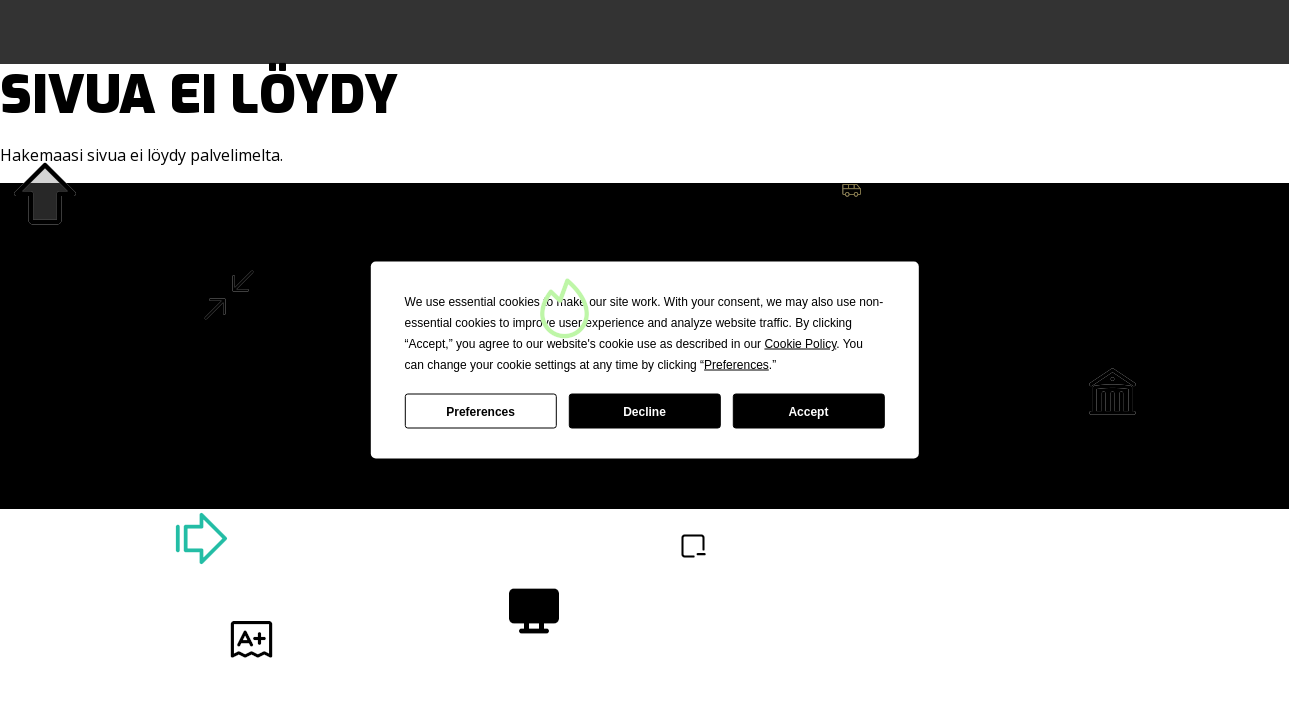 The height and width of the screenshot is (720, 1289). What do you see at coordinates (199, 538) in the screenshot?
I see `go to next step or continue forward` at bounding box center [199, 538].